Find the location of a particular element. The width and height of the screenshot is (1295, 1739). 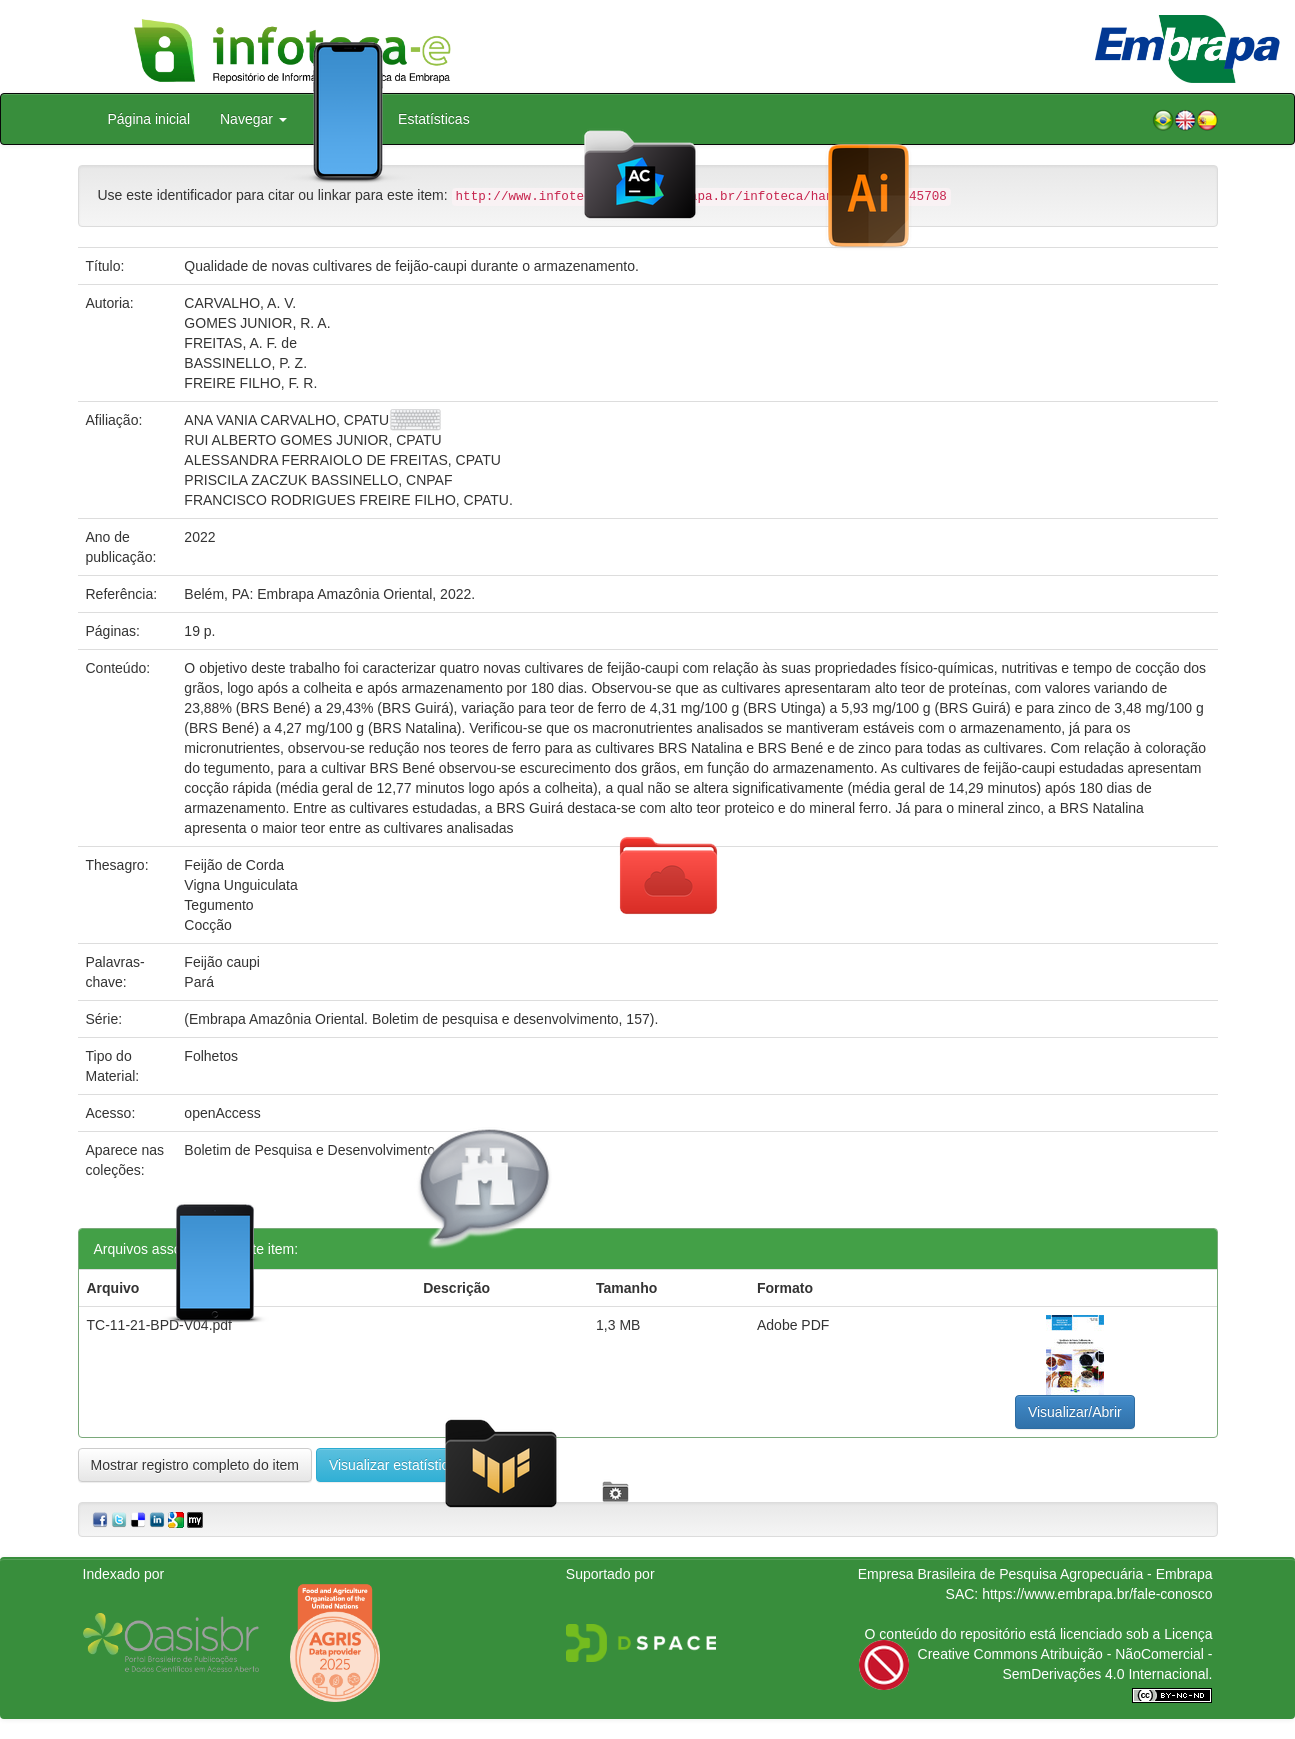

delete selected email message is located at coordinates (884, 1665).